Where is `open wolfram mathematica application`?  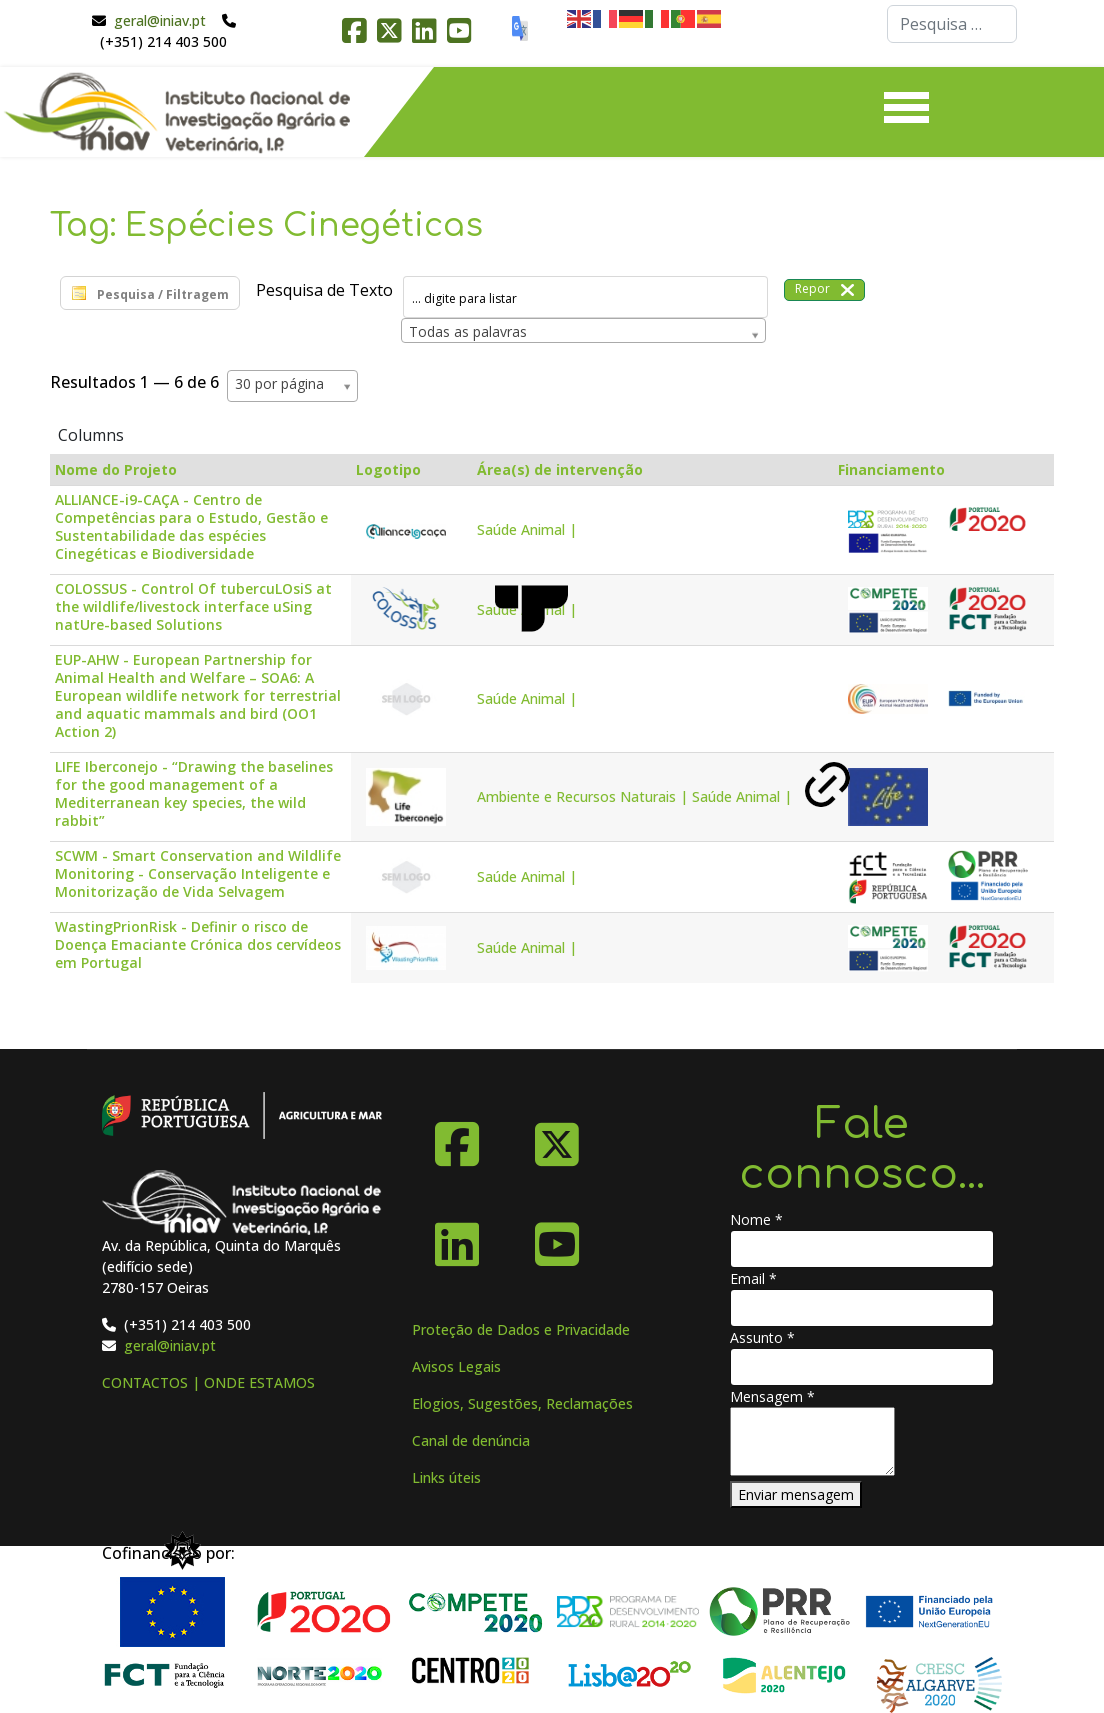
open wolfram mathematica application is located at coordinates (182, 1550).